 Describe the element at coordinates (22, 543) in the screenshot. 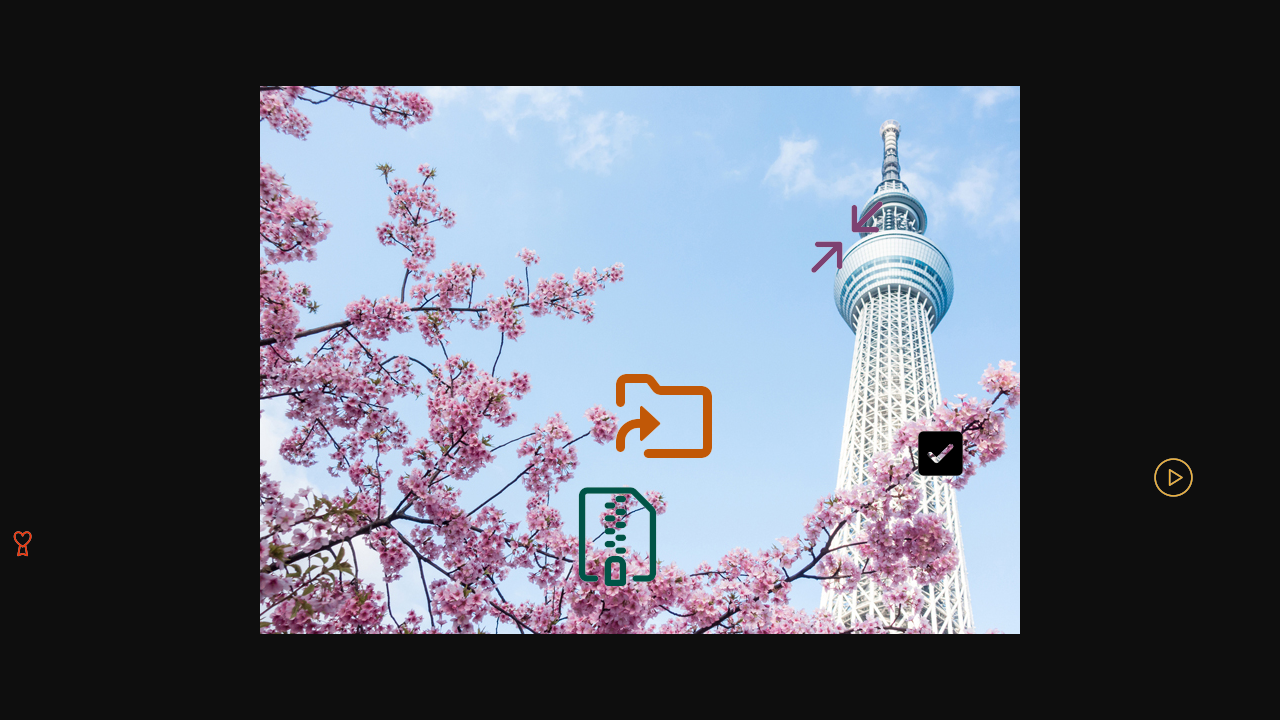

I see `view sponsor tiers and levels` at that location.